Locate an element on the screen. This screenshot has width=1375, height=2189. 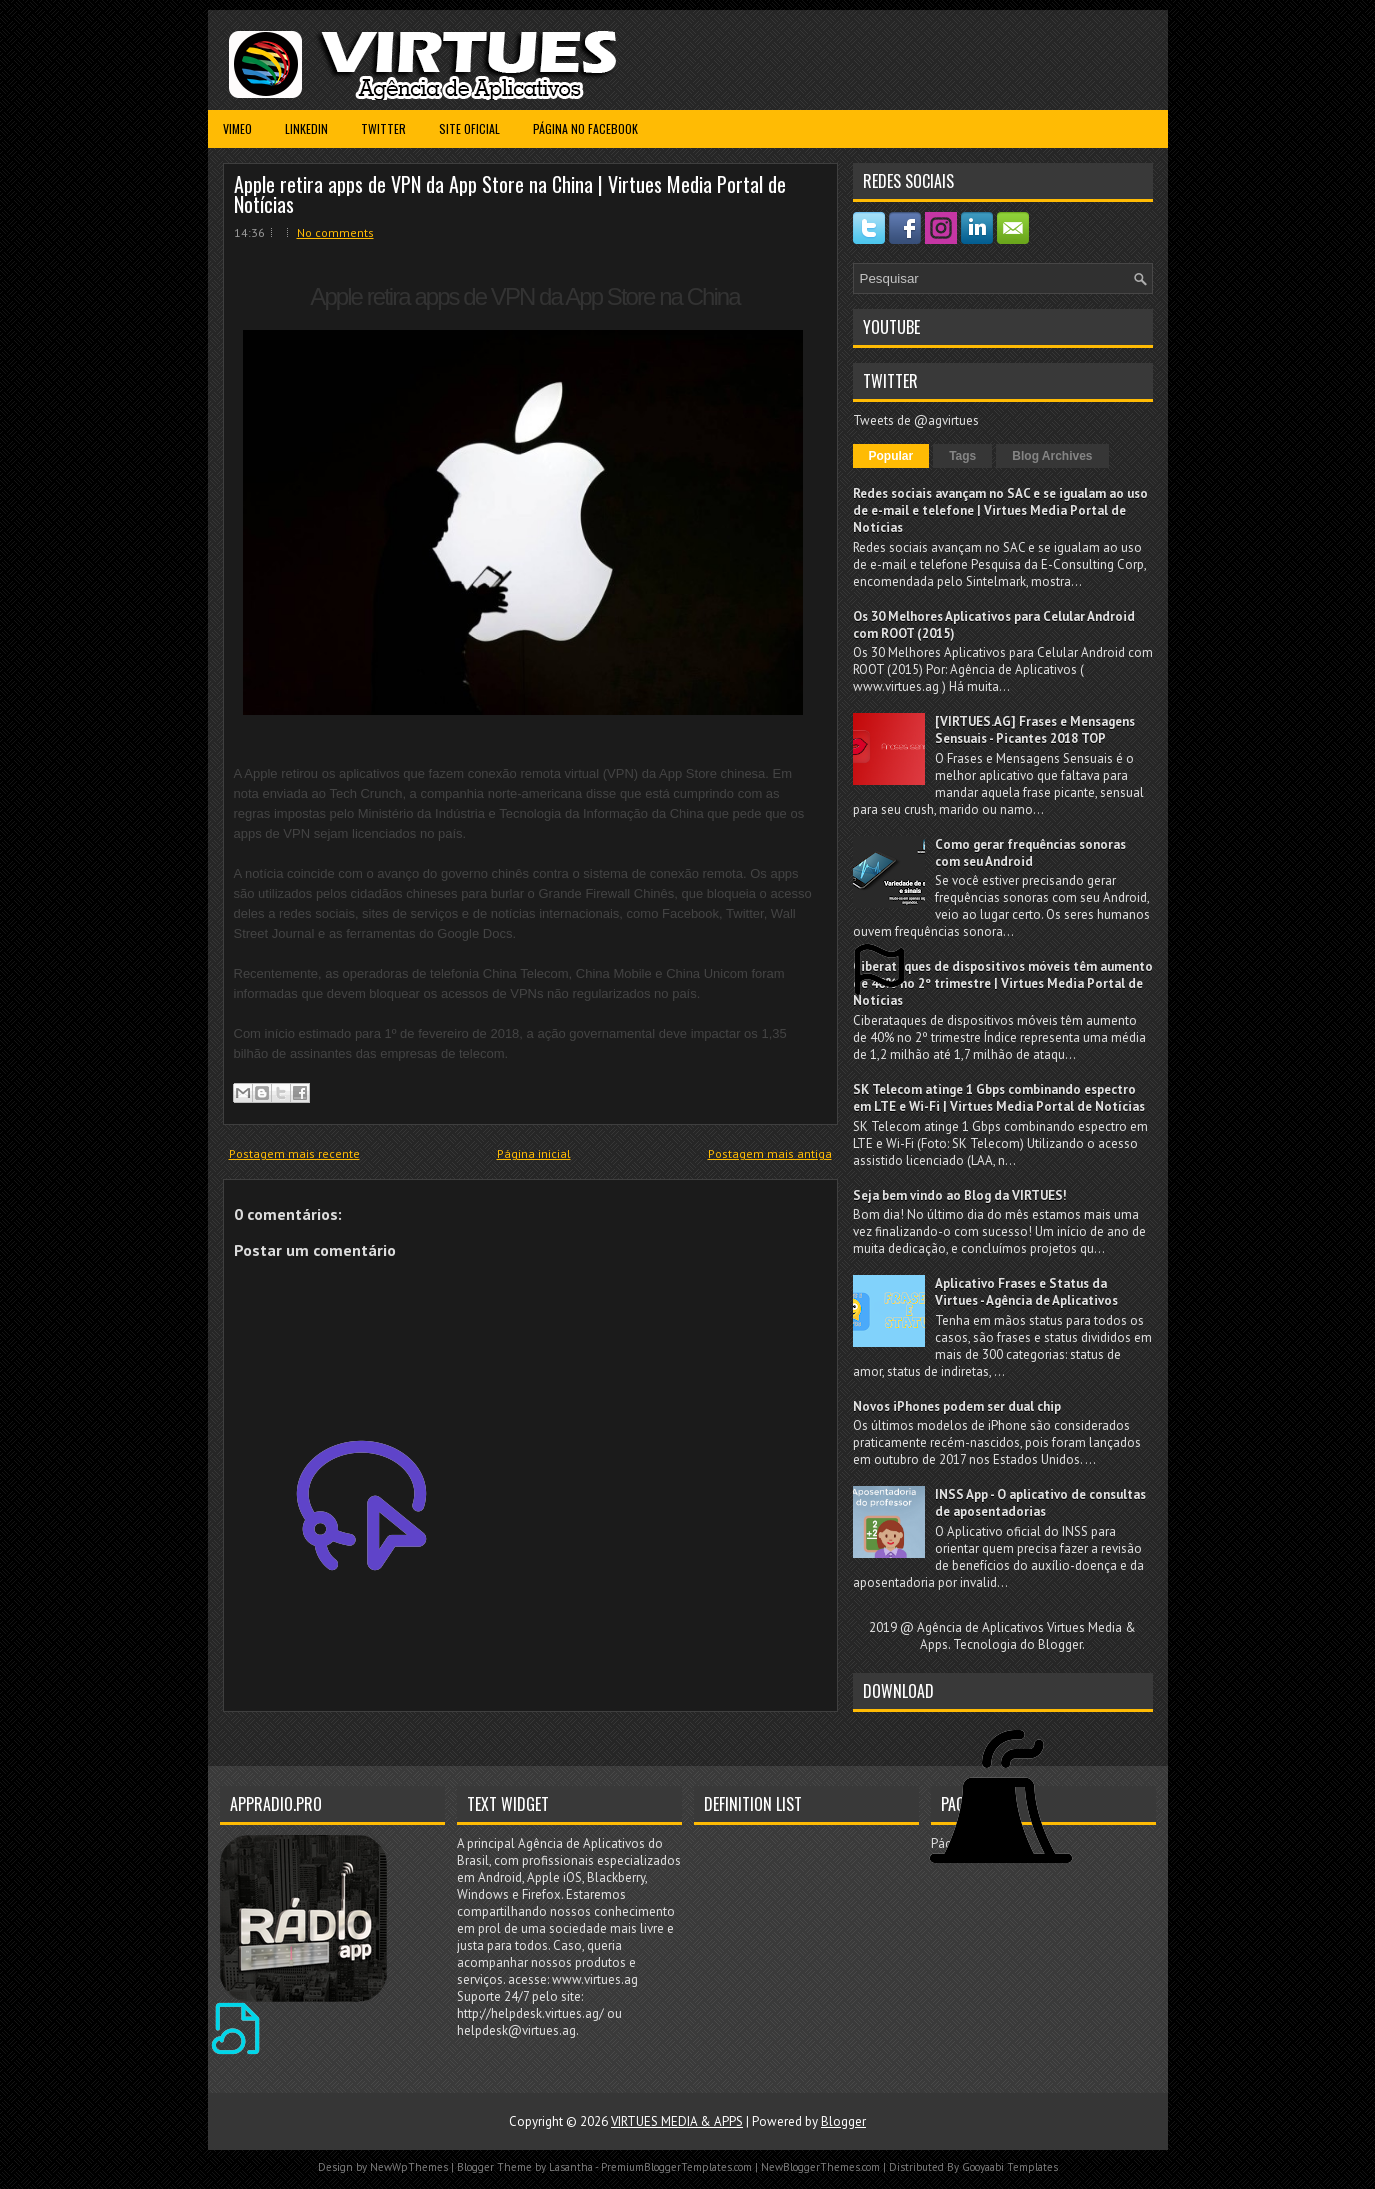
freehand selection tool is located at coordinates (361, 1505).